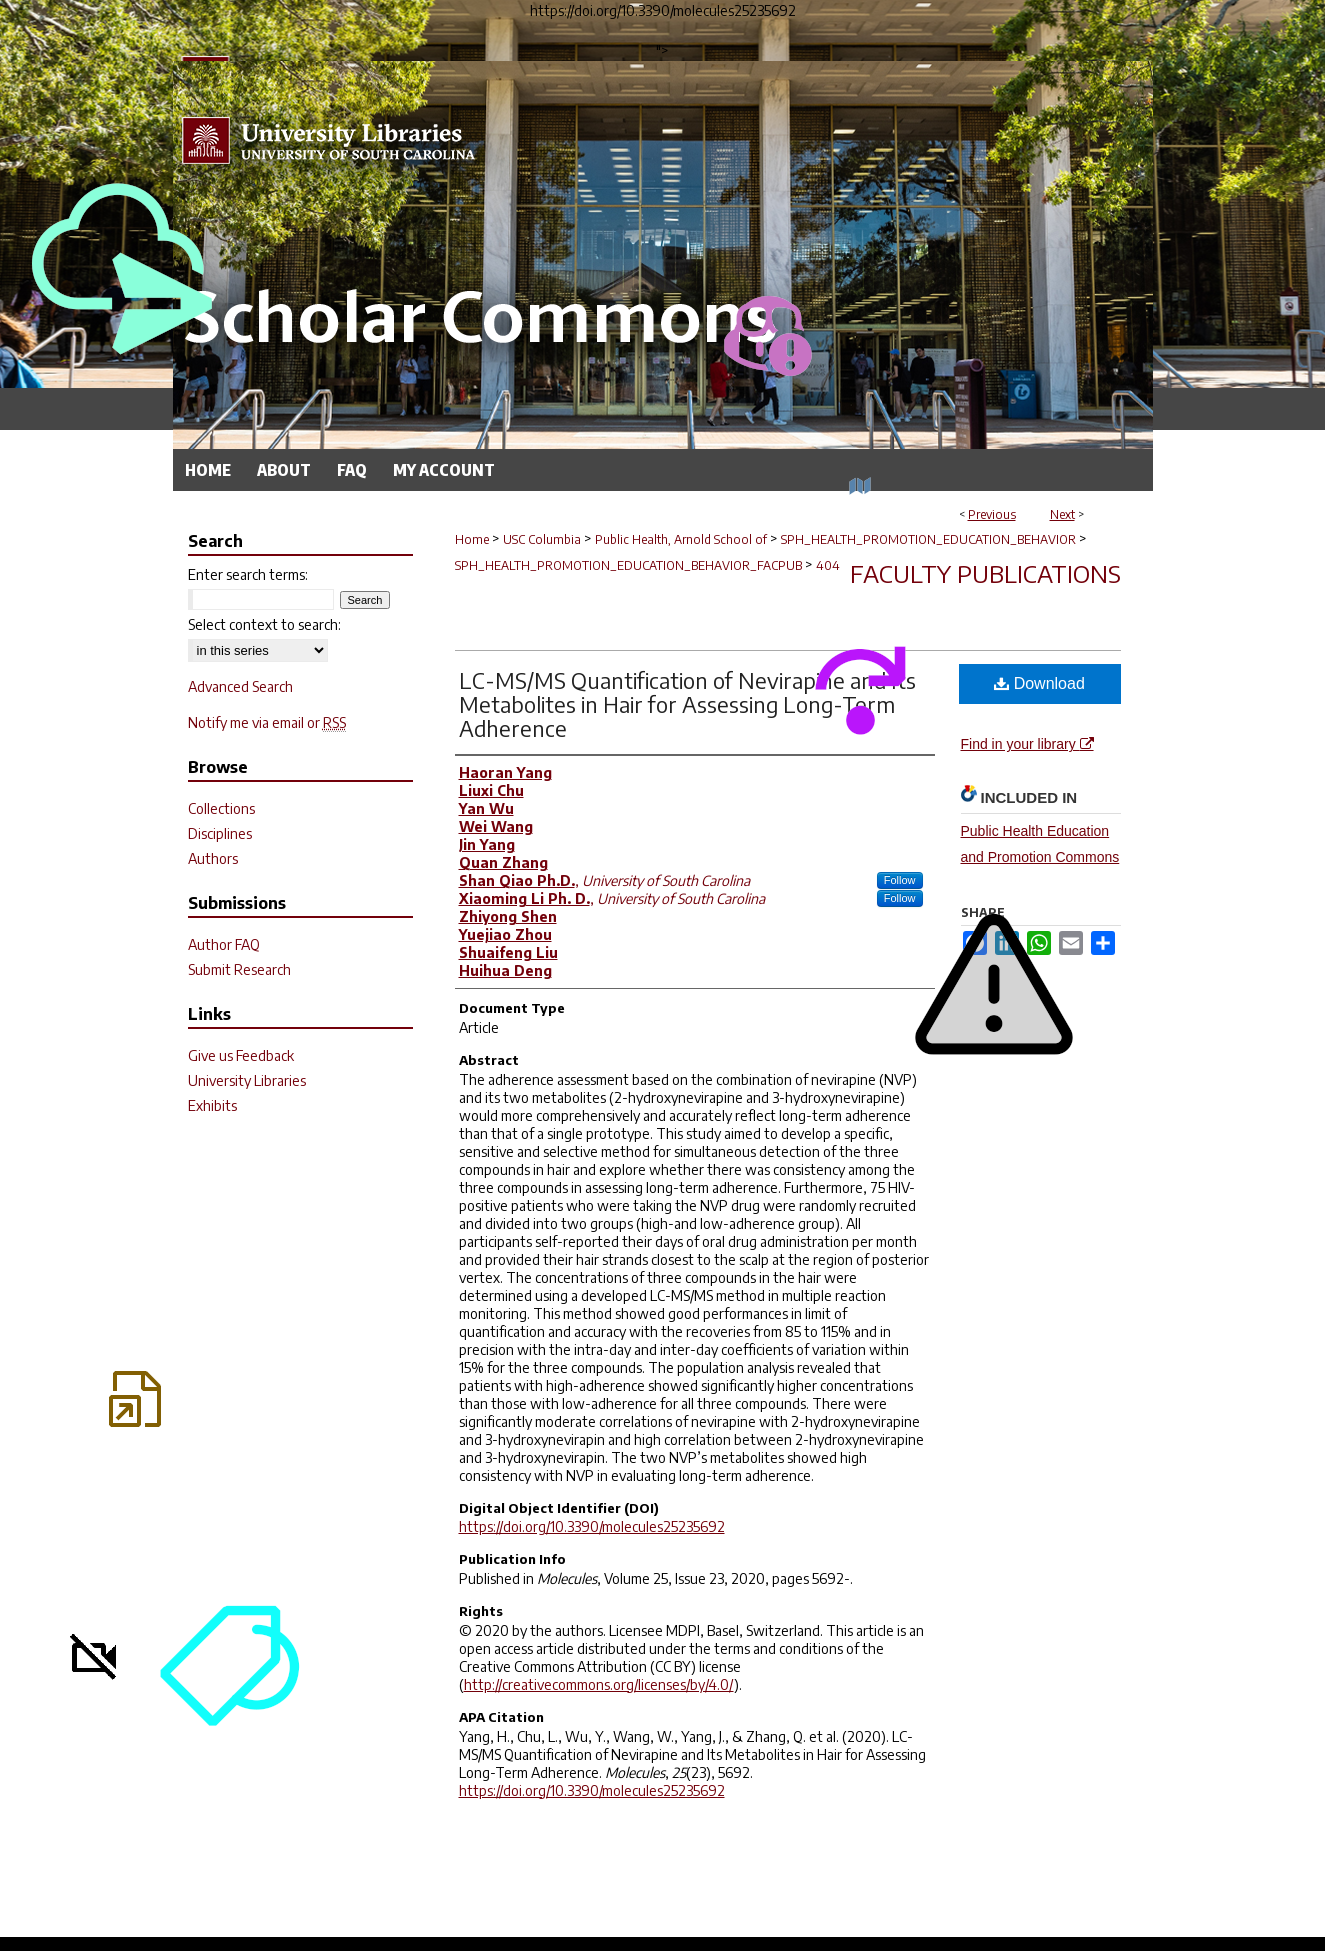  Describe the element at coordinates (860, 691) in the screenshot. I see `step over the current line while debugging` at that location.